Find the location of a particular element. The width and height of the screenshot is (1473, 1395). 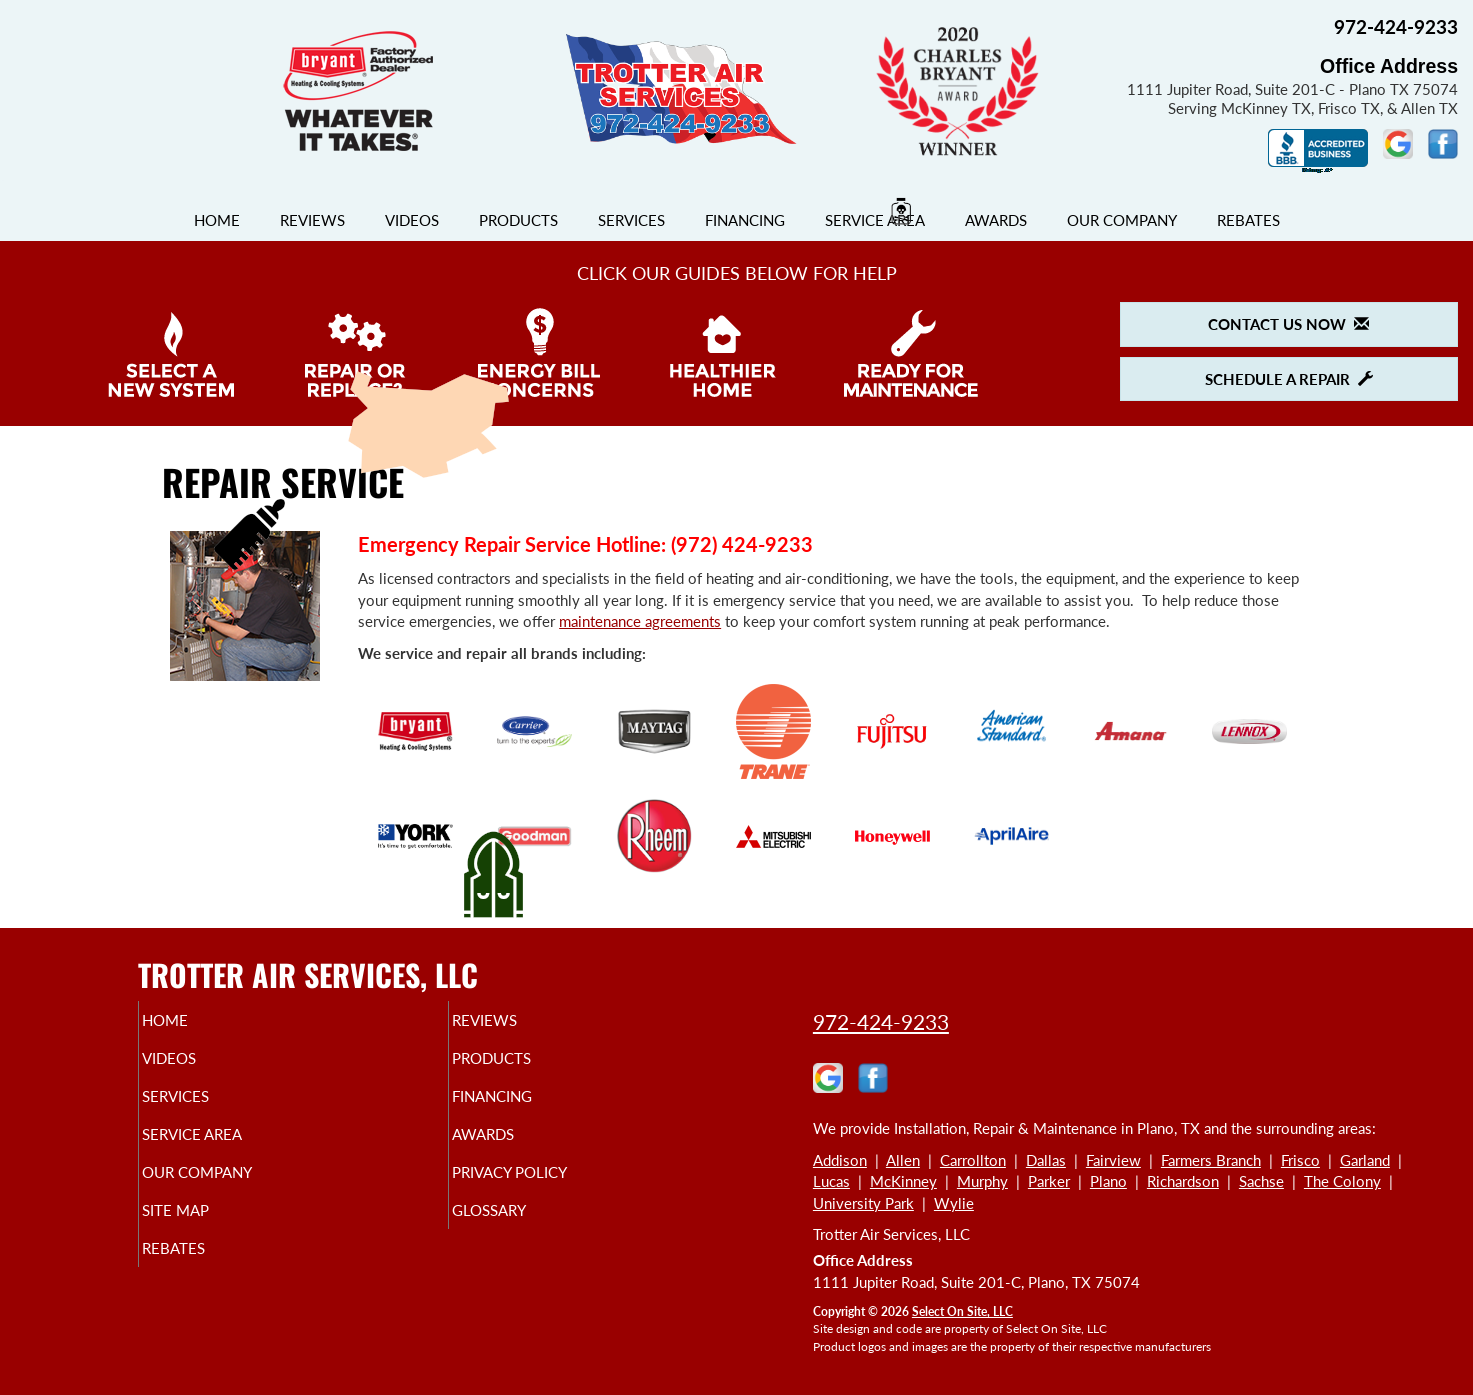

enter a palace or themed location is located at coordinates (493, 874).